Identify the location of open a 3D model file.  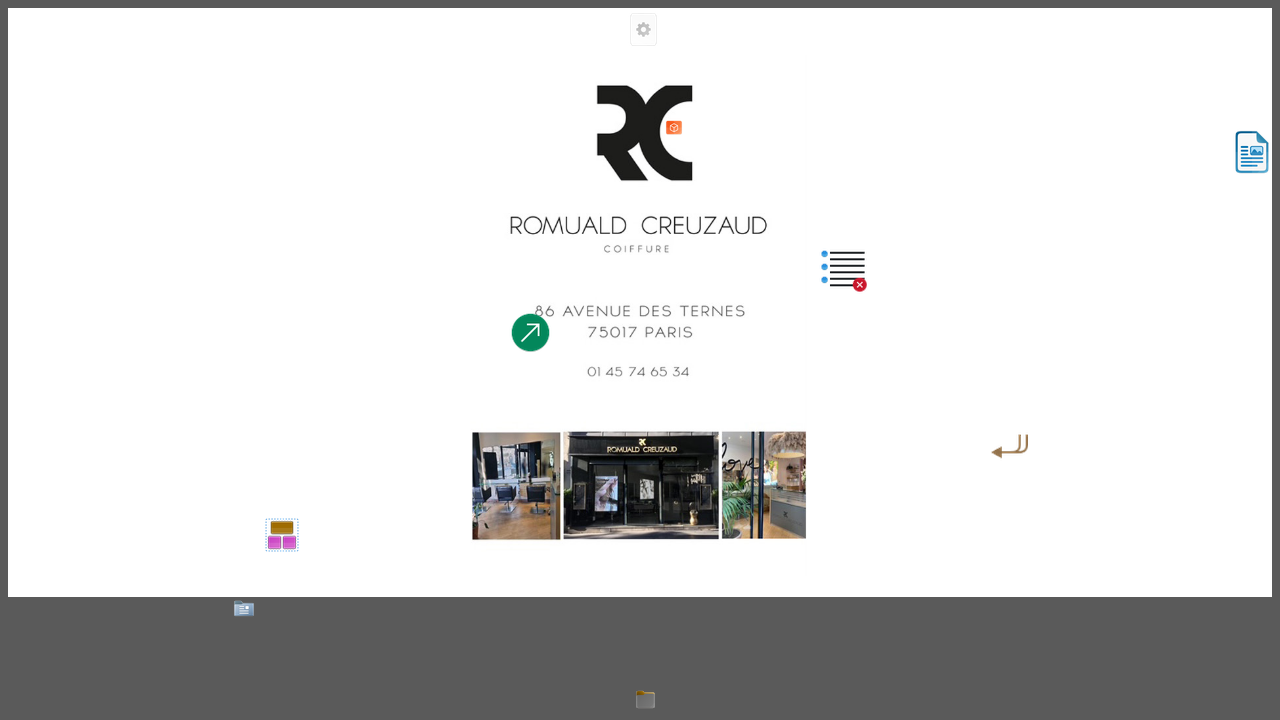
(674, 127).